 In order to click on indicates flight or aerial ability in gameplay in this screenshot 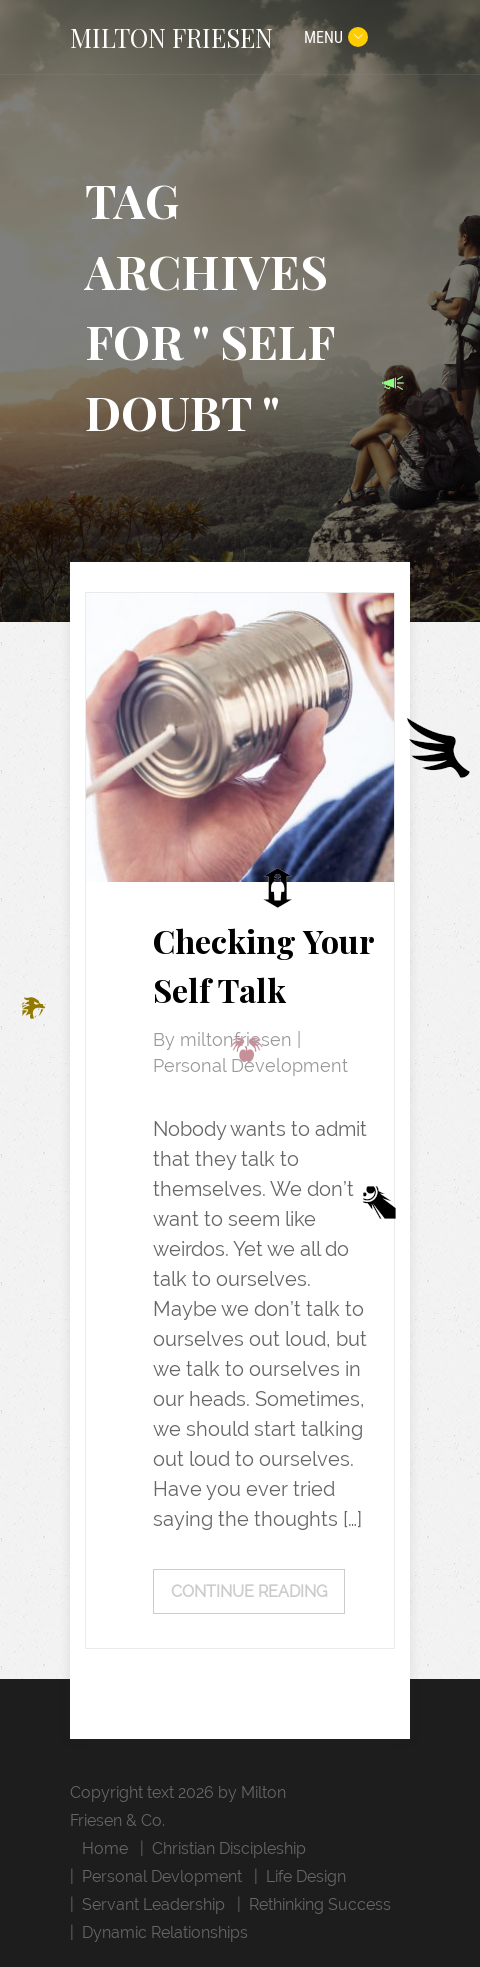, I will do `click(438, 748)`.